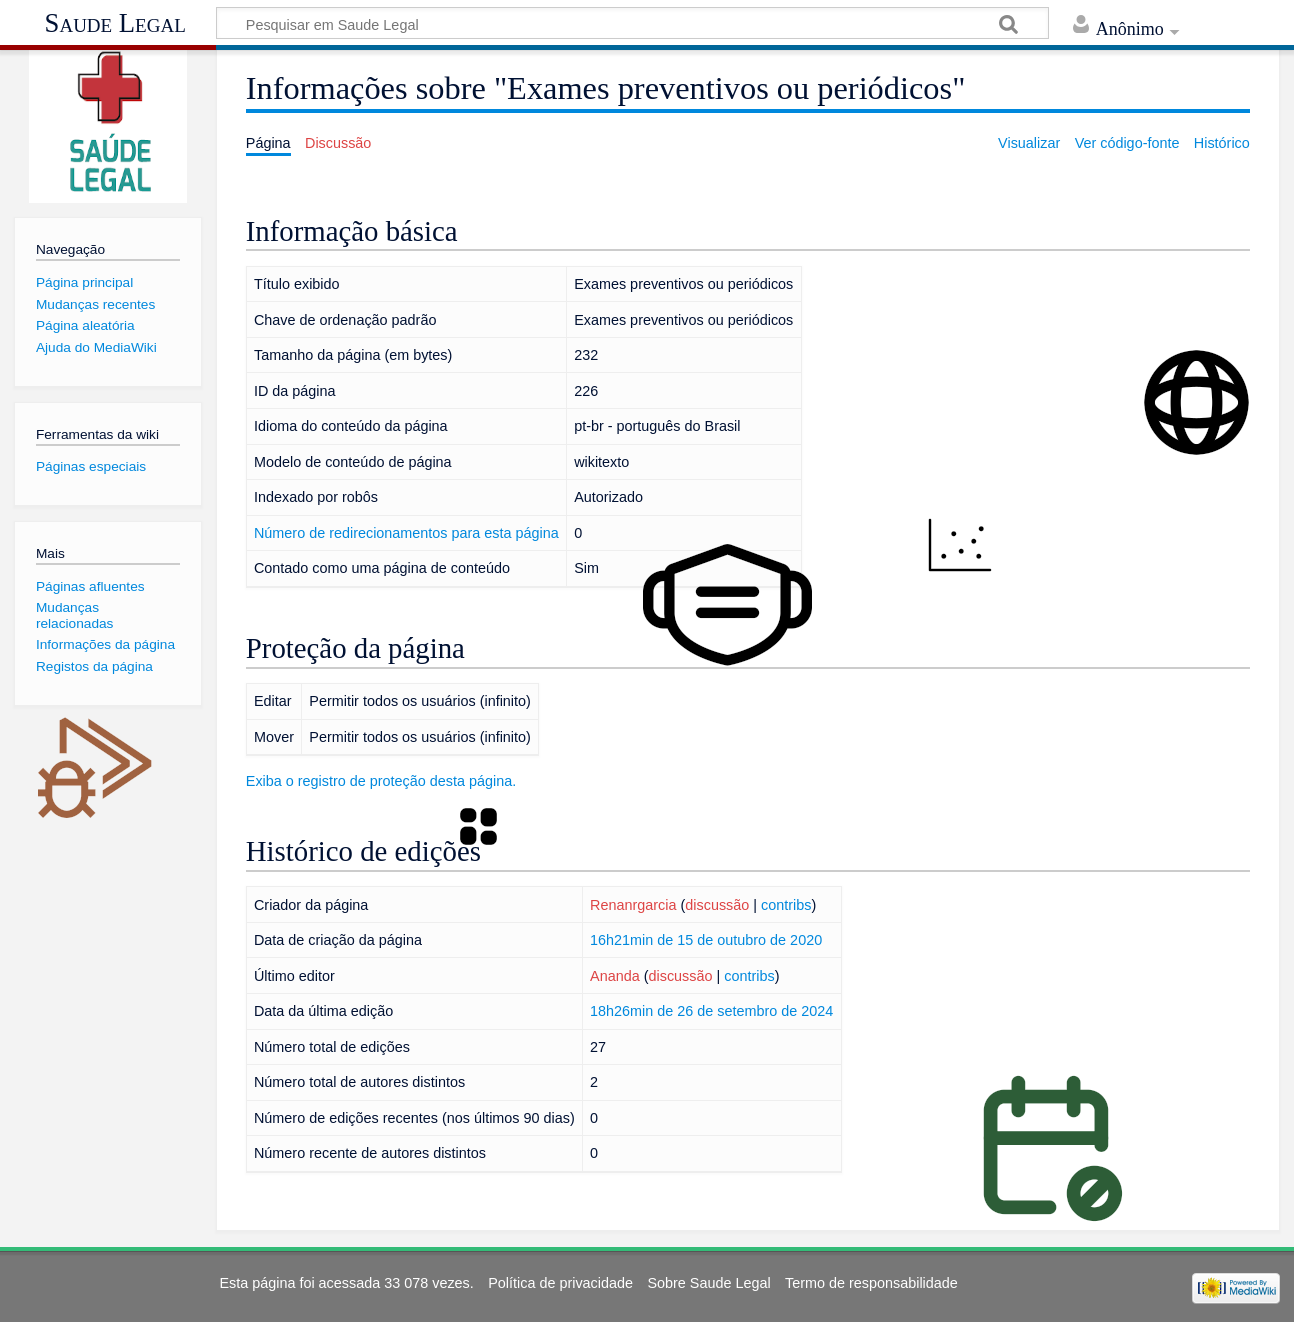 Image resolution: width=1294 pixels, height=1322 pixels. What do you see at coordinates (960, 545) in the screenshot?
I see `view scatter plot data` at bounding box center [960, 545].